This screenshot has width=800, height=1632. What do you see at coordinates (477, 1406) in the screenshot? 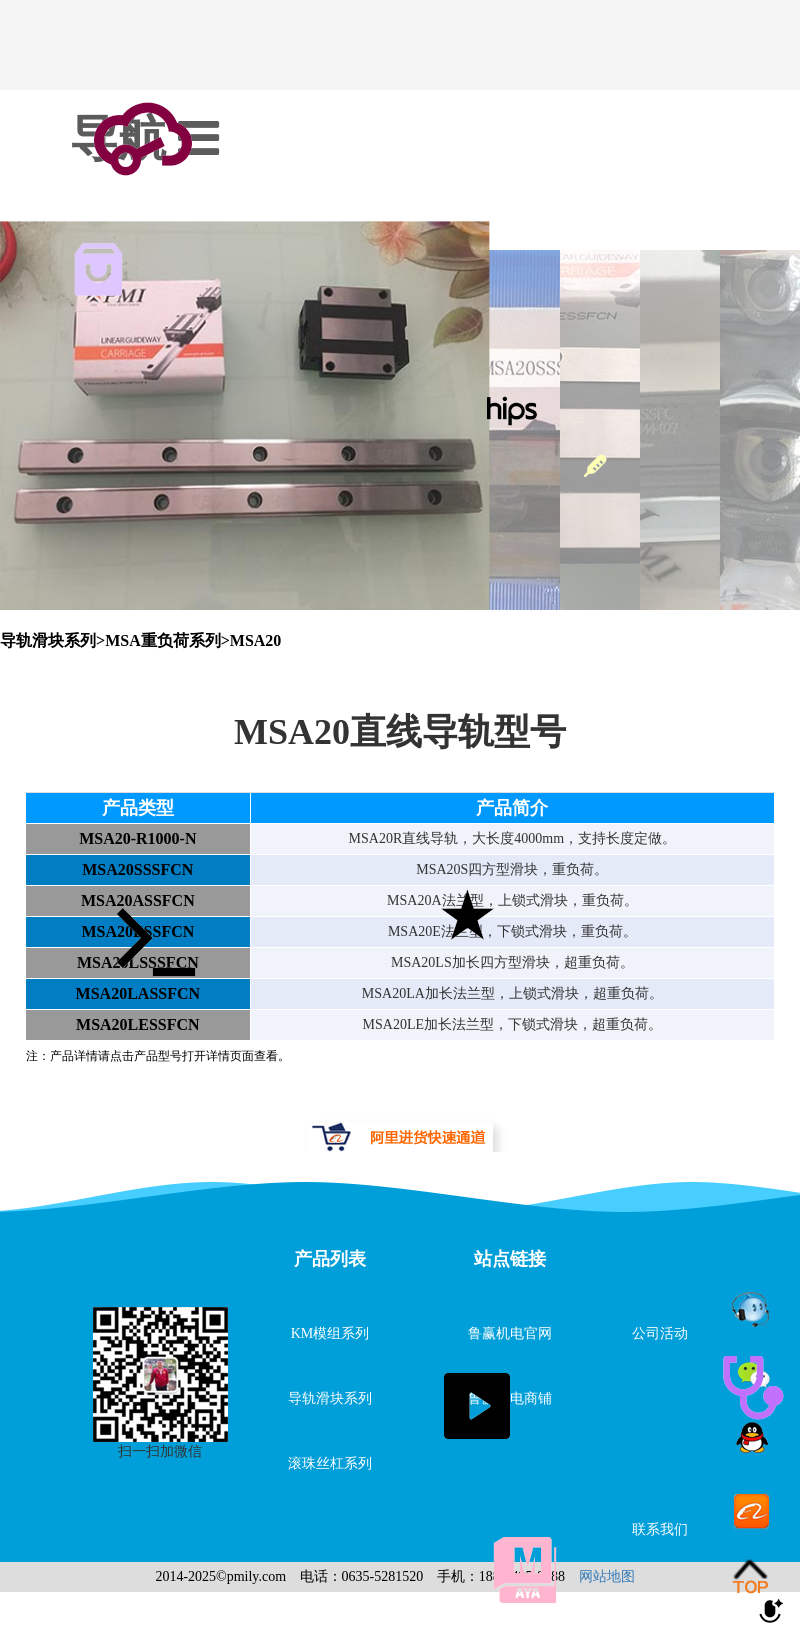
I see `play video content` at bounding box center [477, 1406].